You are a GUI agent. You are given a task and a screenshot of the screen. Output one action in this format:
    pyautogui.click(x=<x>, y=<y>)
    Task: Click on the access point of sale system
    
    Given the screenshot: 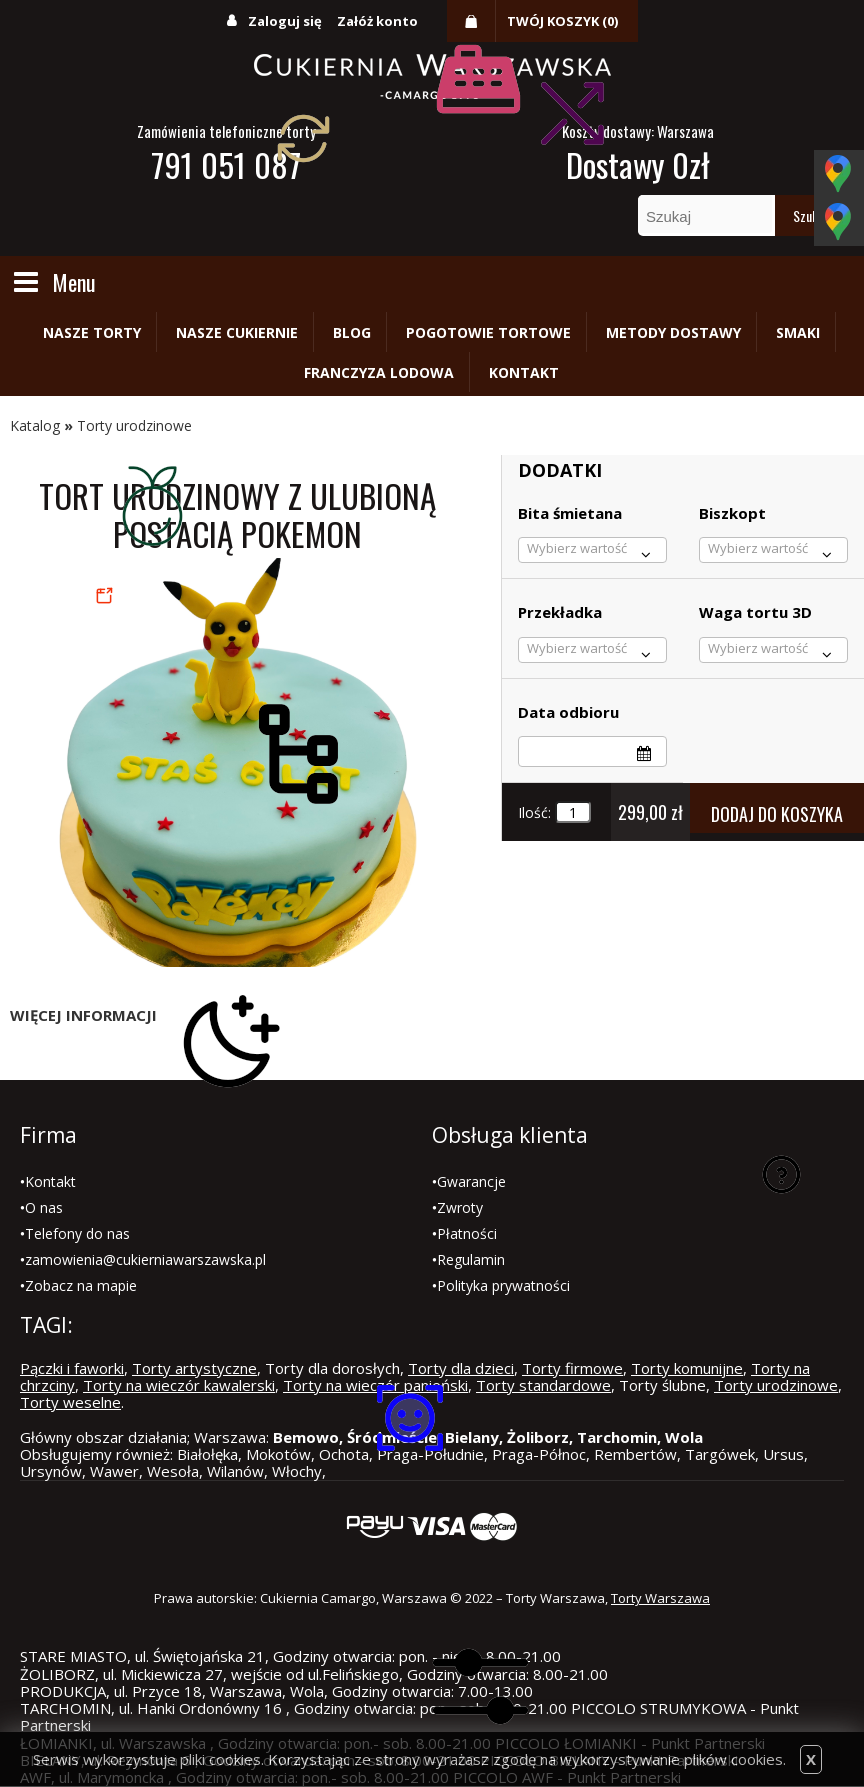 What is the action you would take?
    pyautogui.click(x=478, y=83)
    